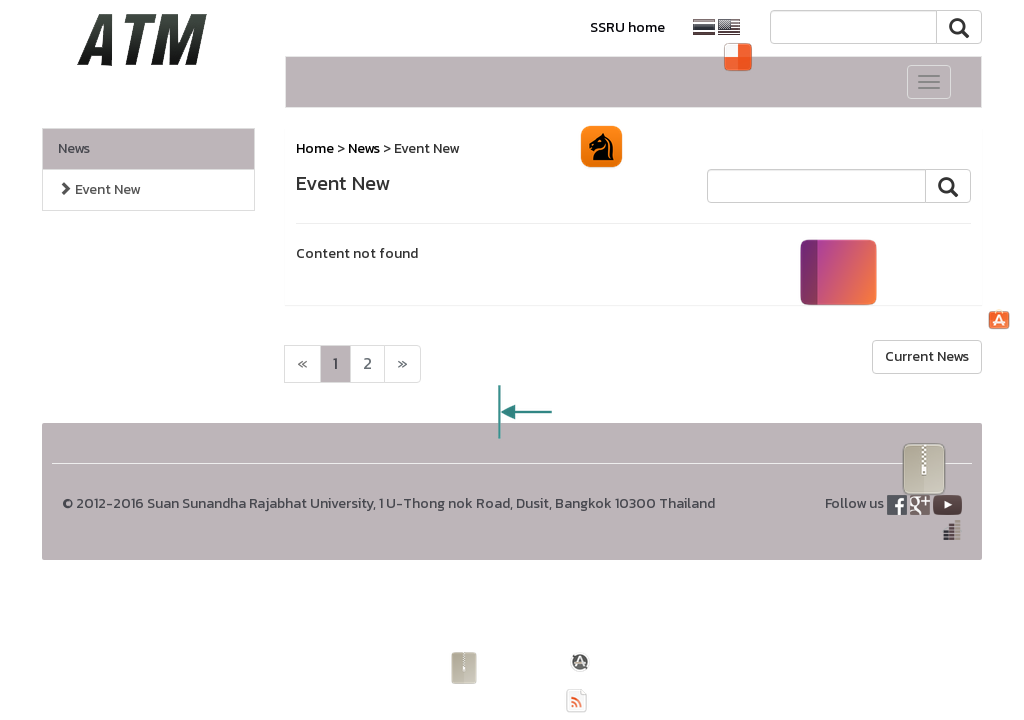  I want to click on switch to the top-left workspace, so click(738, 57).